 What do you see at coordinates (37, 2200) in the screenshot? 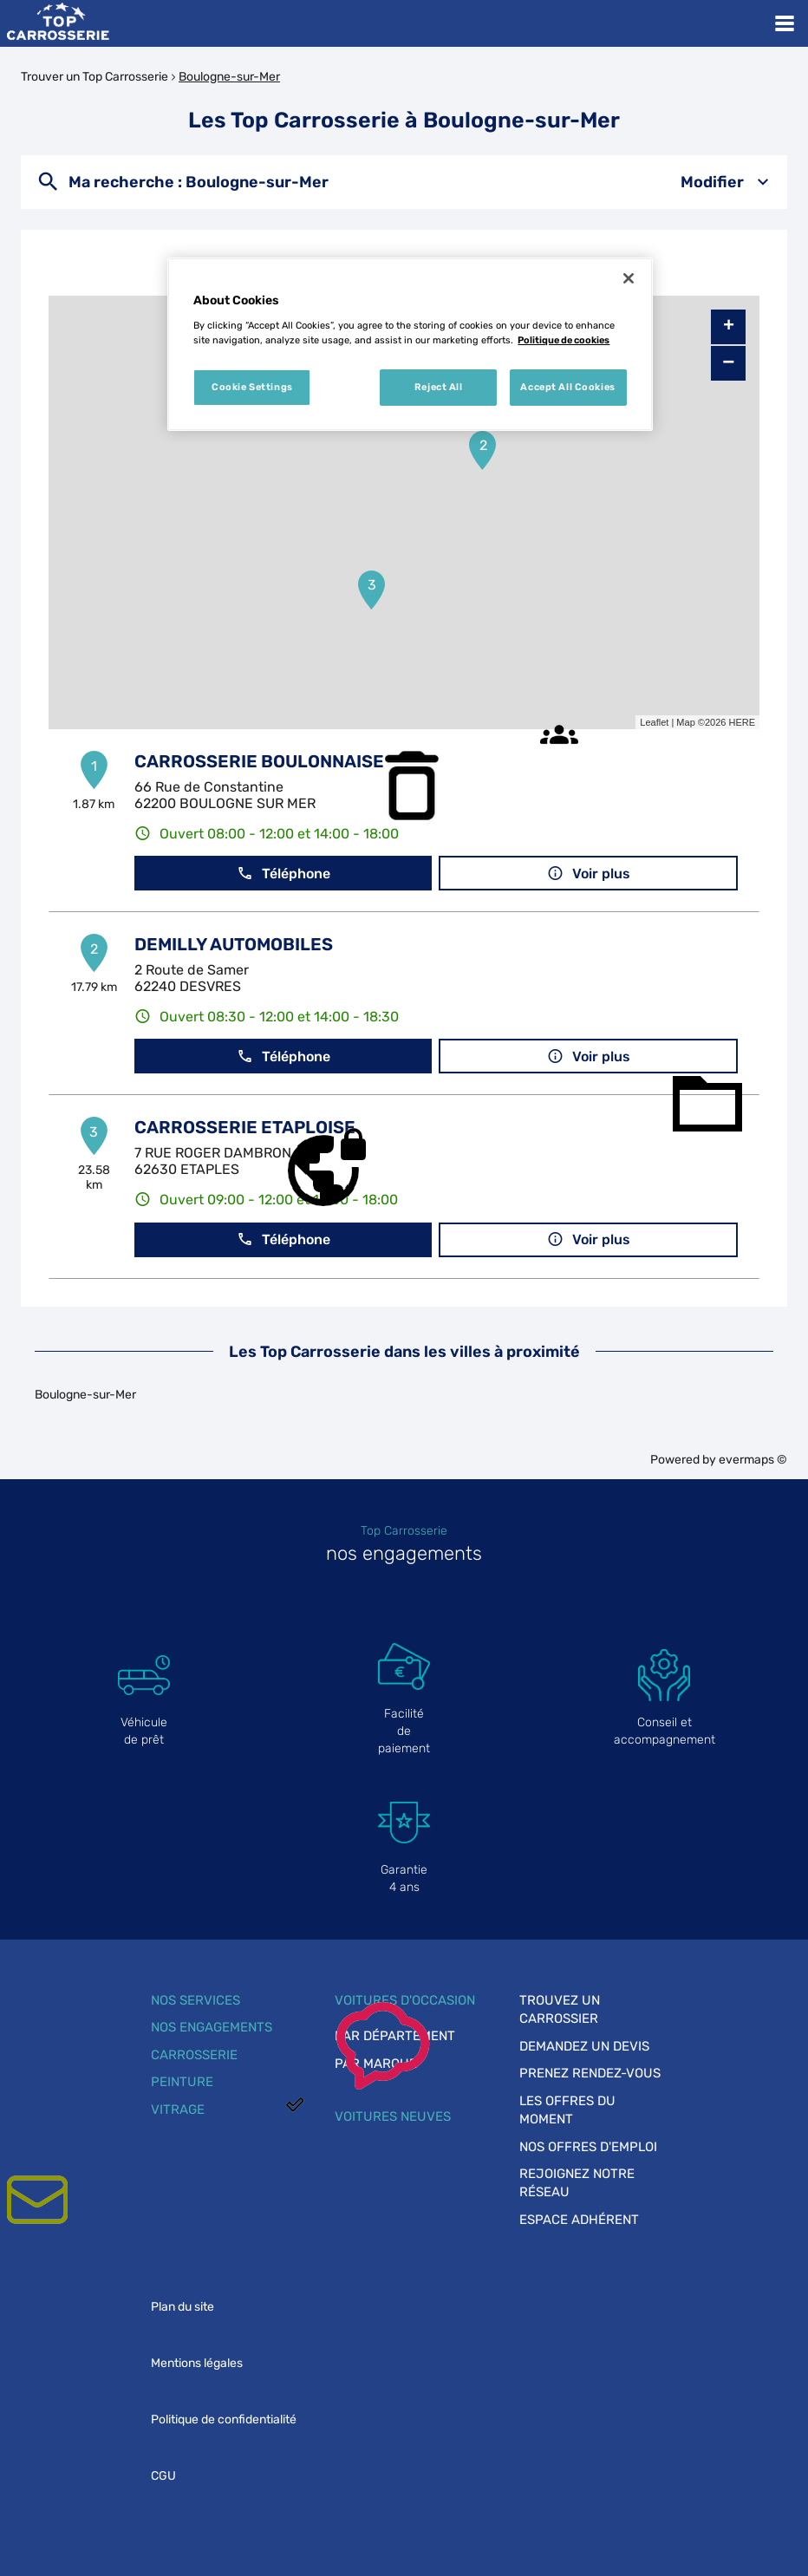
I see `access your email inbox` at bounding box center [37, 2200].